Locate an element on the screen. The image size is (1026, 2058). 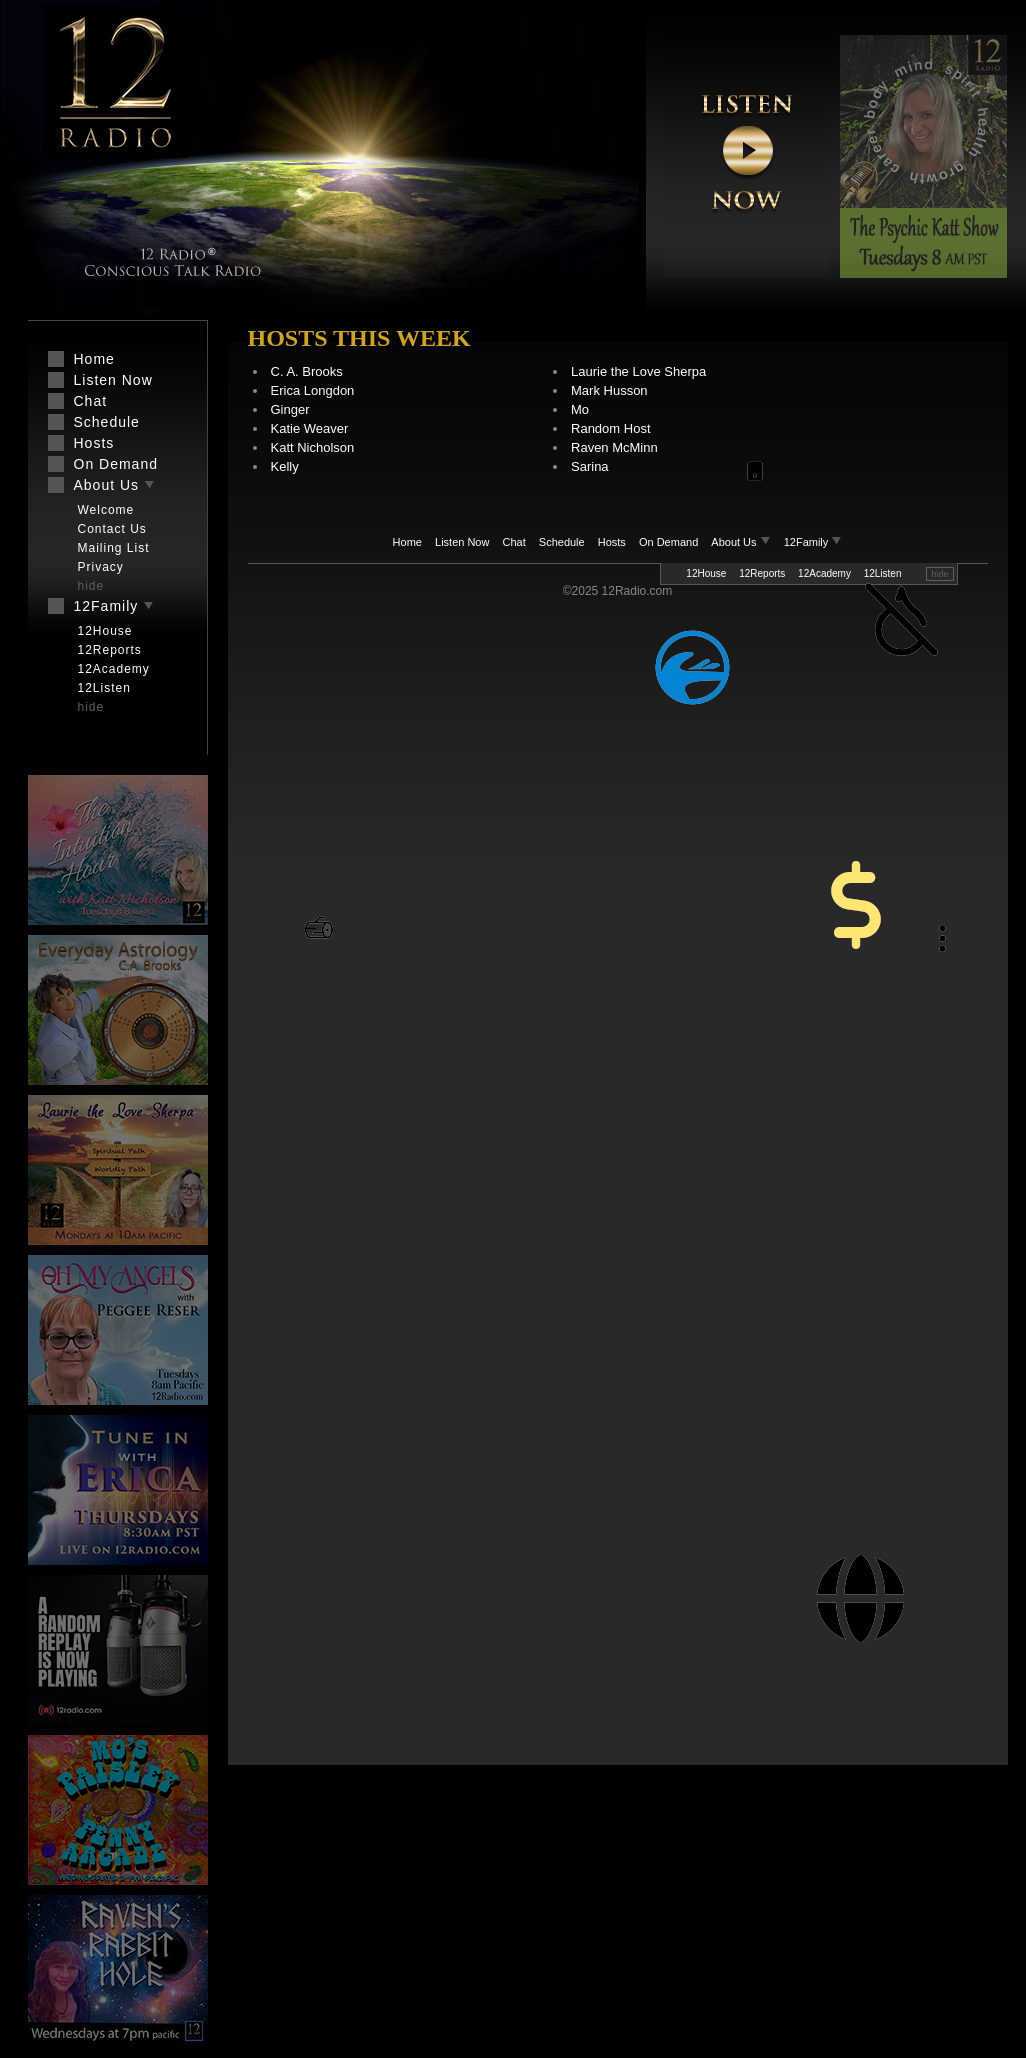
disable water or liquid detection is located at coordinates (901, 619).